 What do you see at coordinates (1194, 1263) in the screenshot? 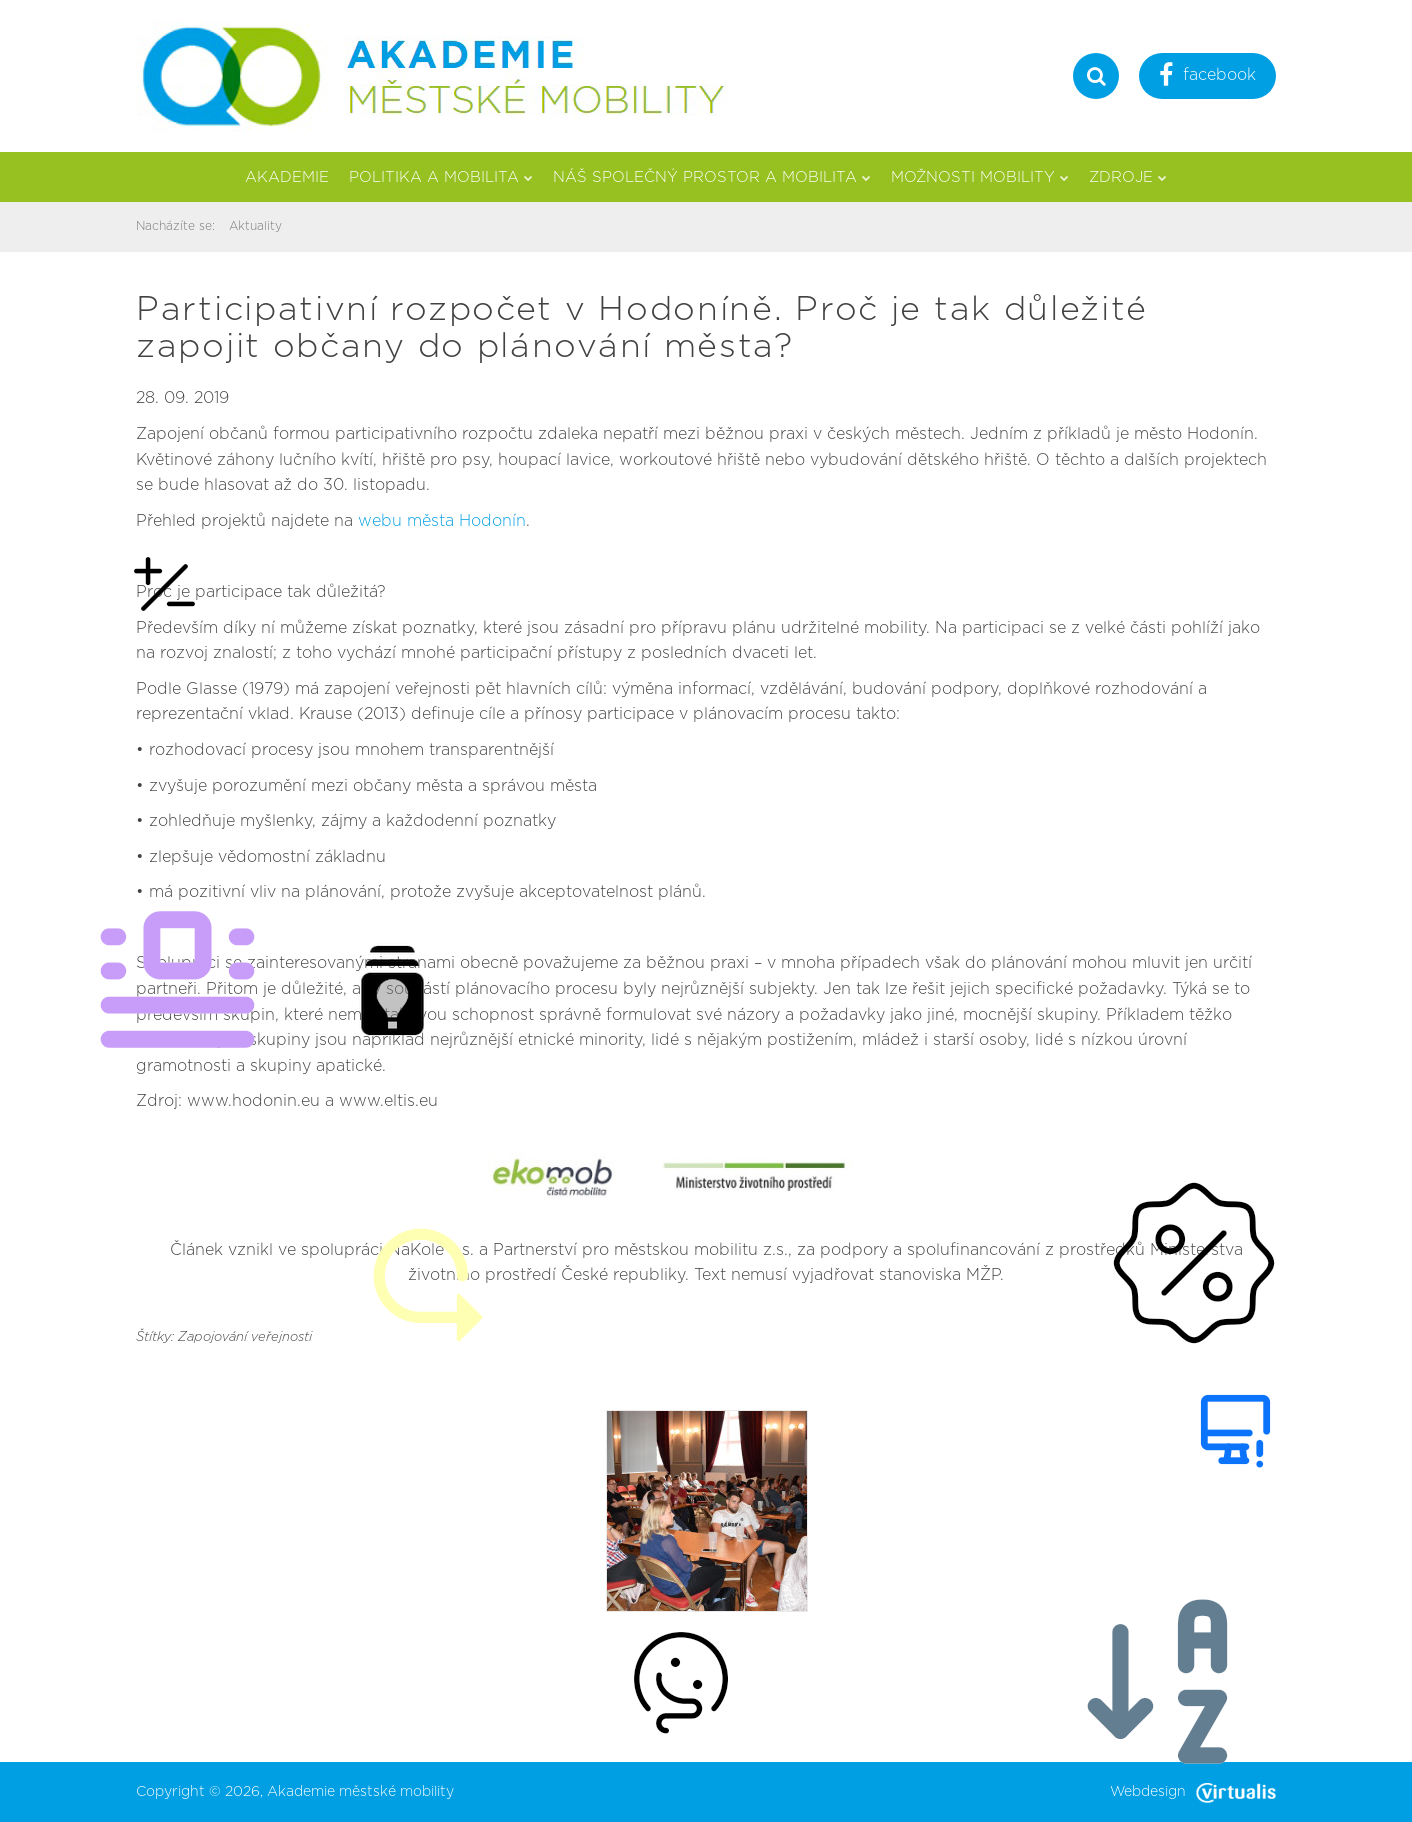
I see `view available discounts or promotions` at bounding box center [1194, 1263].